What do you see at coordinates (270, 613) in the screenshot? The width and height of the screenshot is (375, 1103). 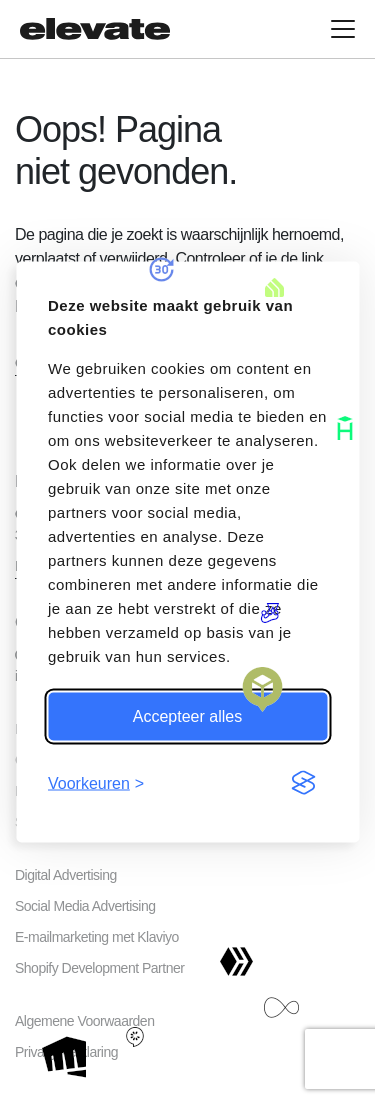 I see `jest testing framework logo` at bounding box center [270, 613].